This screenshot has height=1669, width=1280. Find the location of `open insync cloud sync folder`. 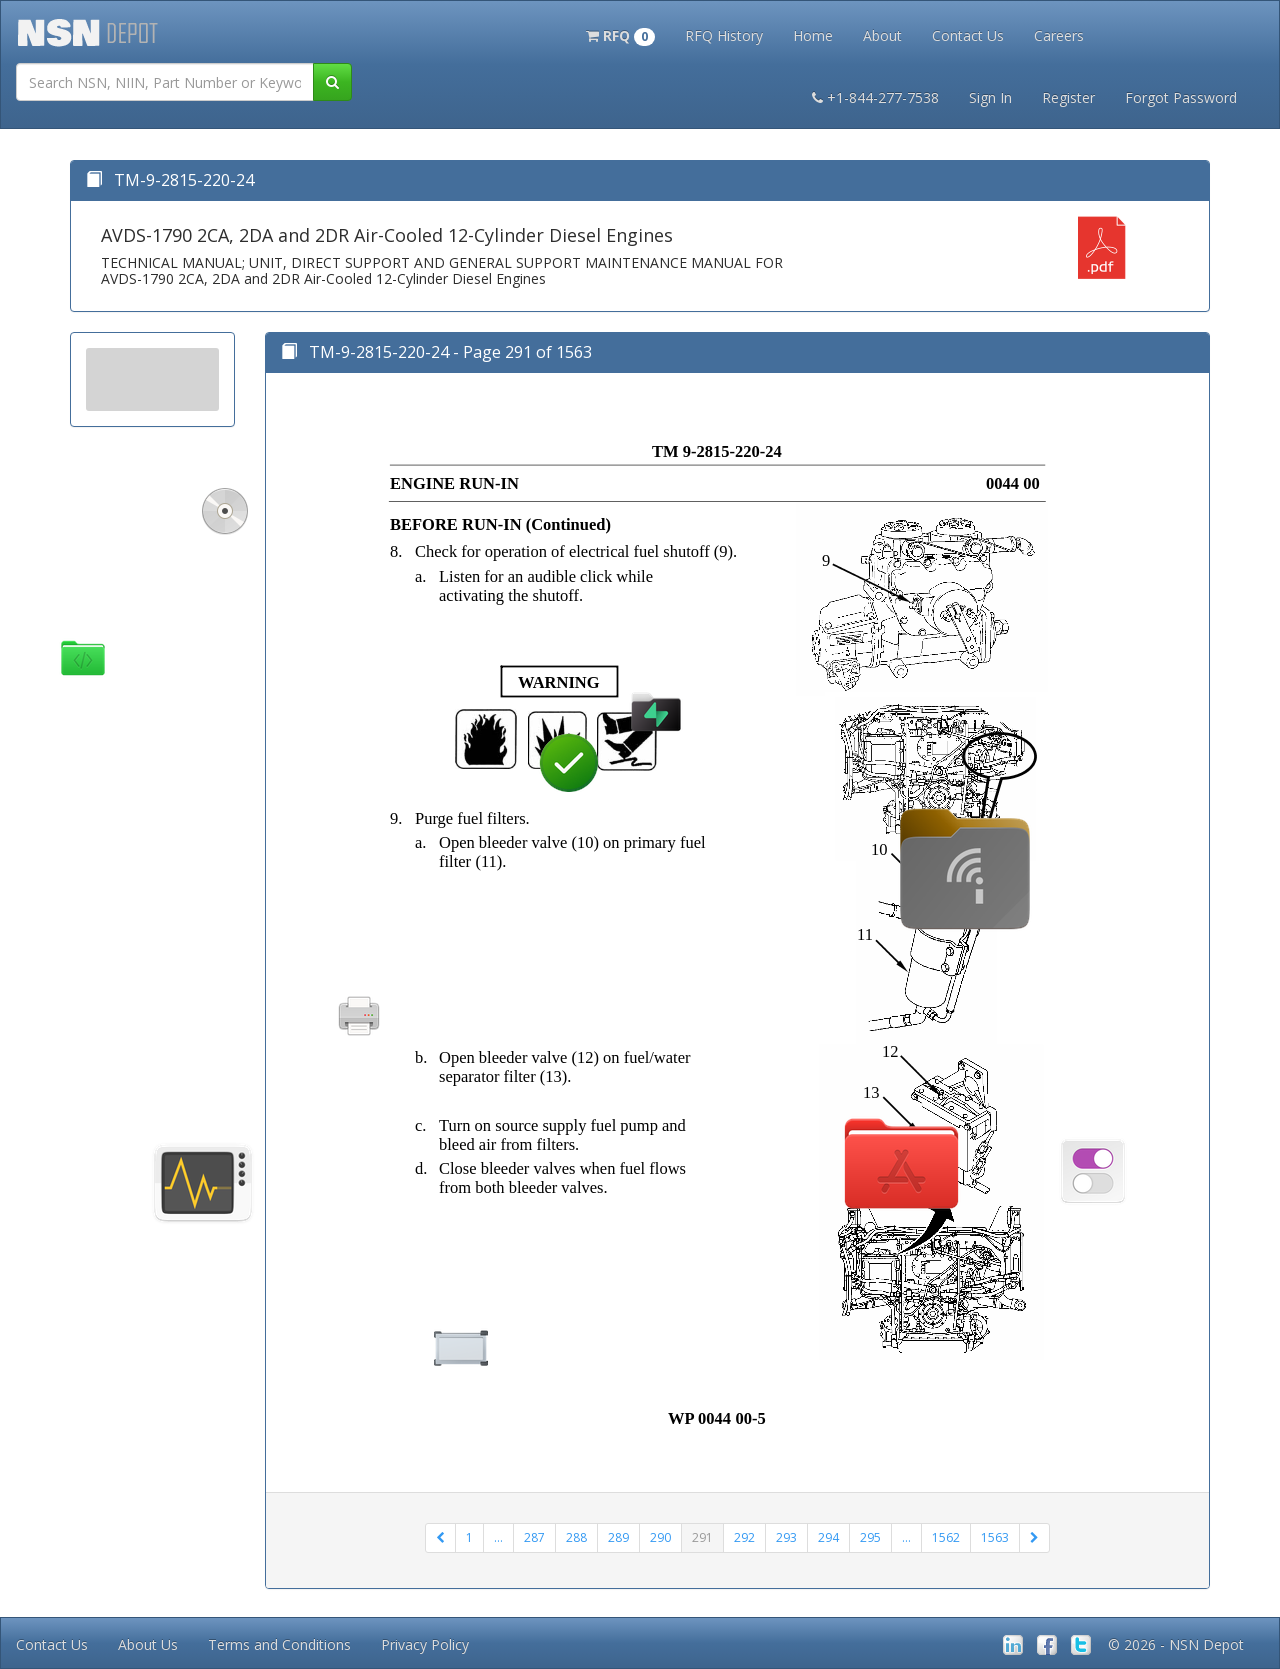

open insync cloud sync folder is located at coordinates (965, 869).